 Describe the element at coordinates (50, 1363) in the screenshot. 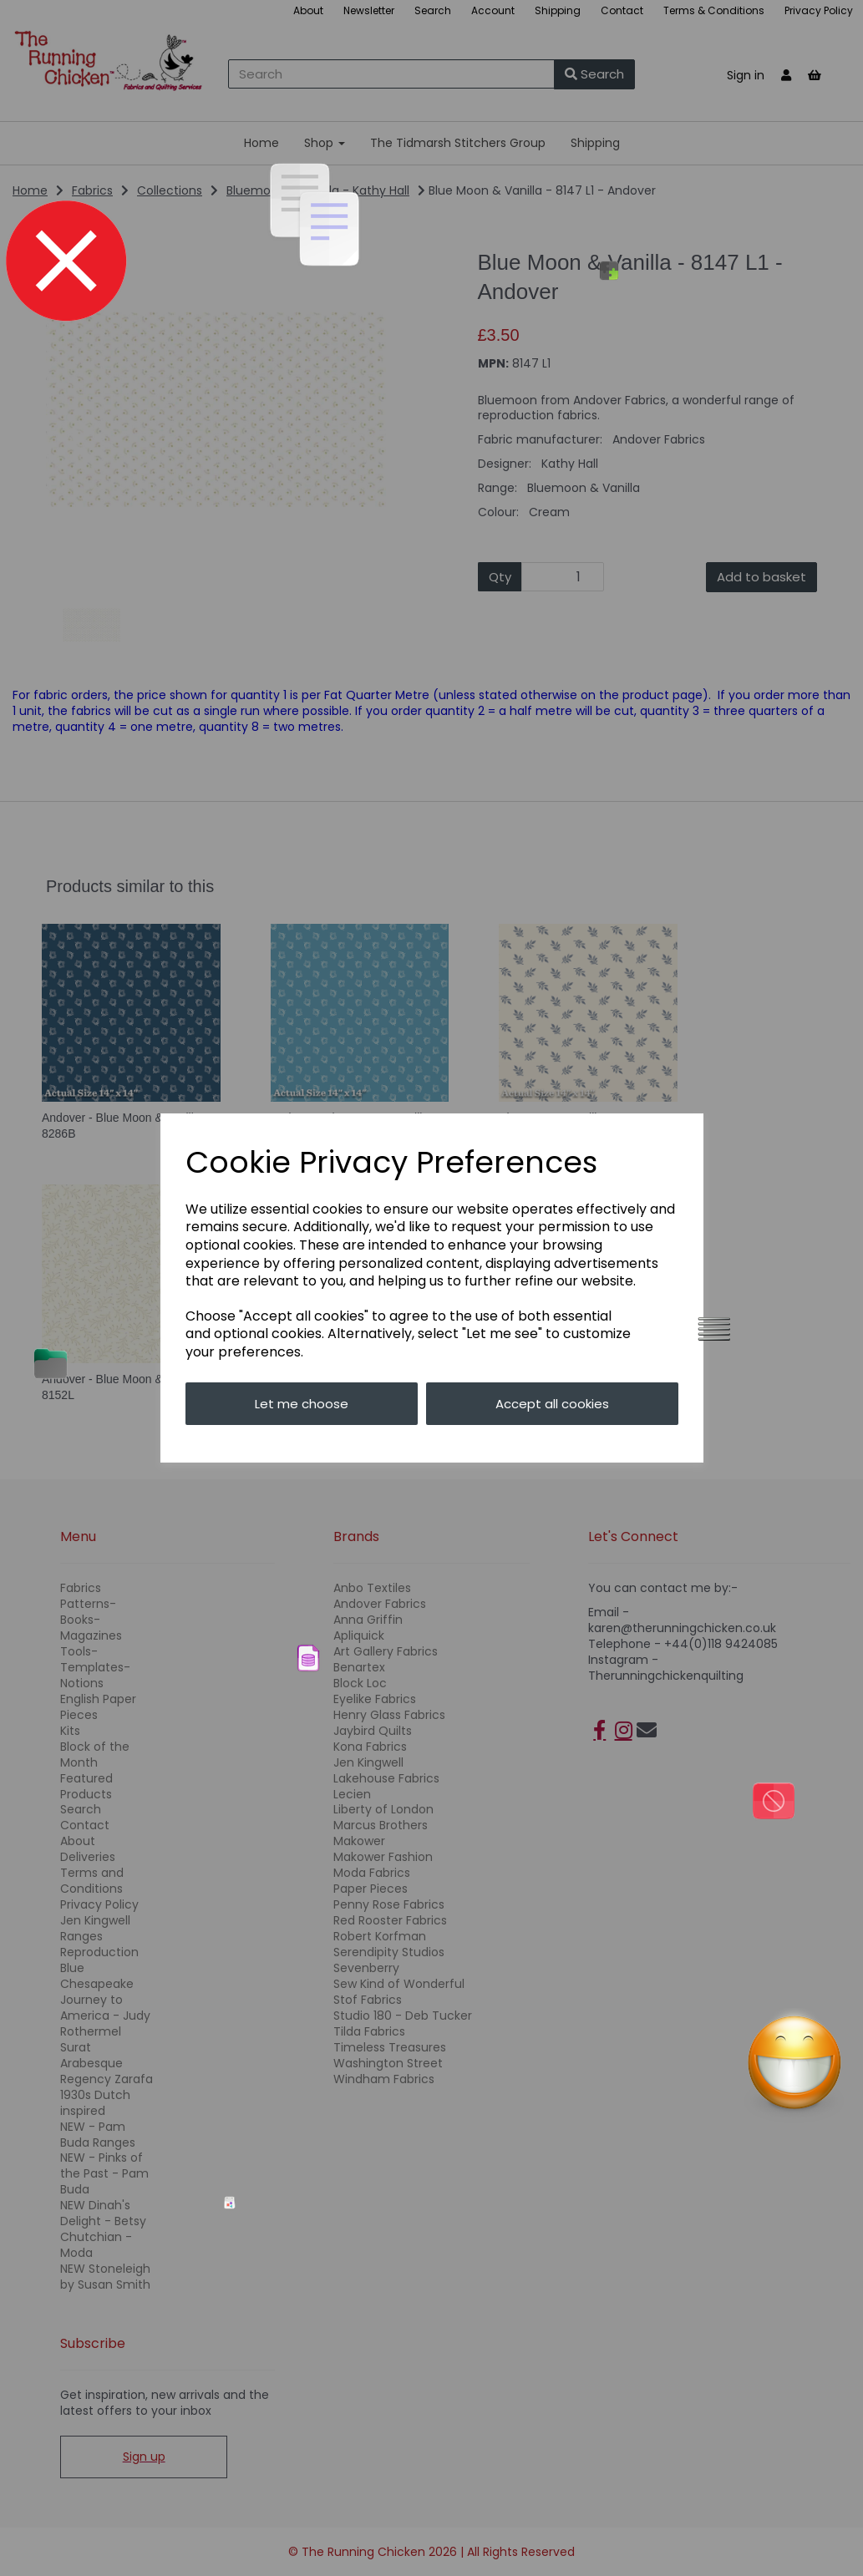

I see `indicates a folder is ready to accept a dropped file` at that location.